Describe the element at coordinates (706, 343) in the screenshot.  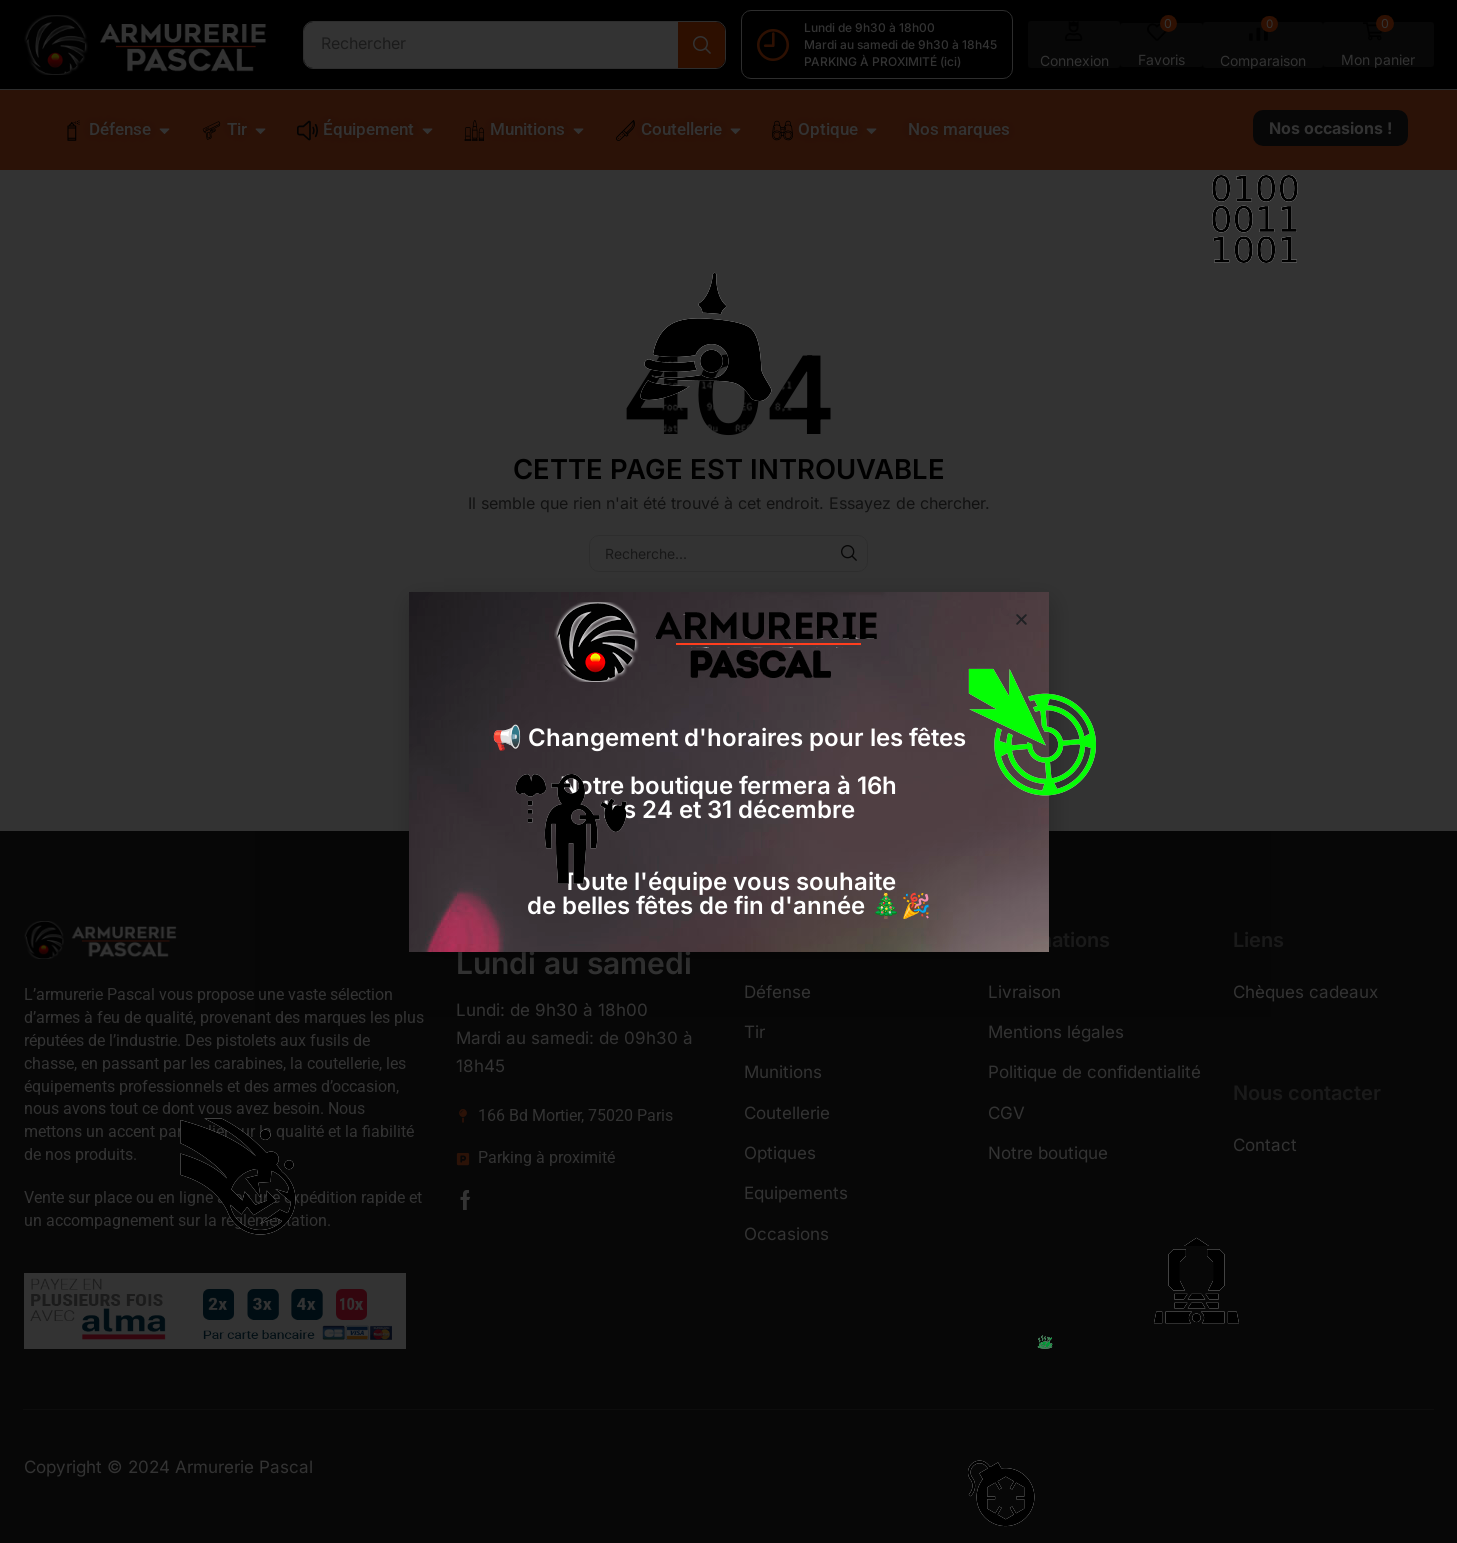
I see `select prussian/german historical faction` at that location.